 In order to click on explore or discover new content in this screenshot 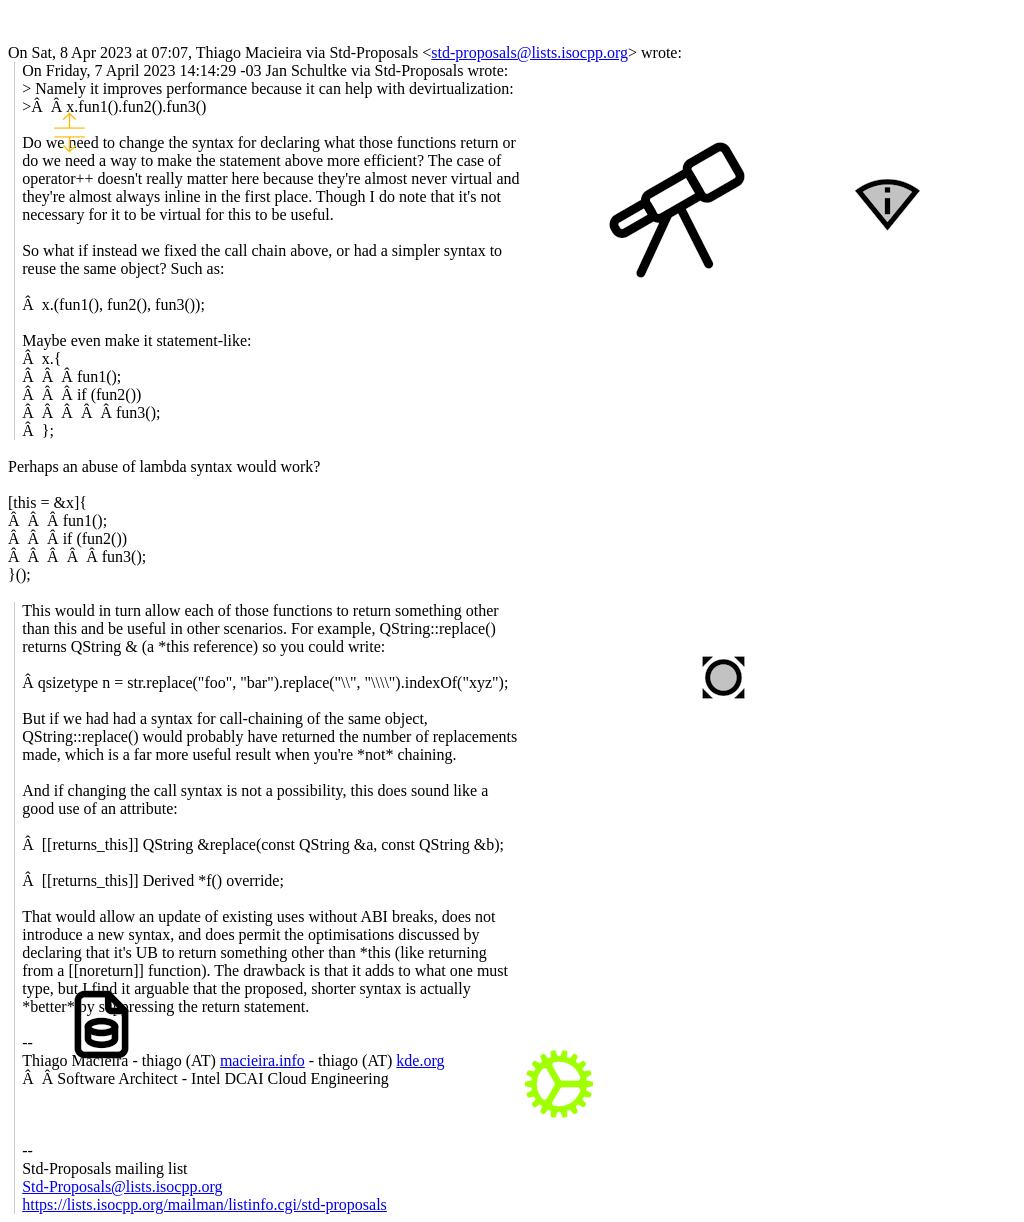, I will do `click(677, 210)`.